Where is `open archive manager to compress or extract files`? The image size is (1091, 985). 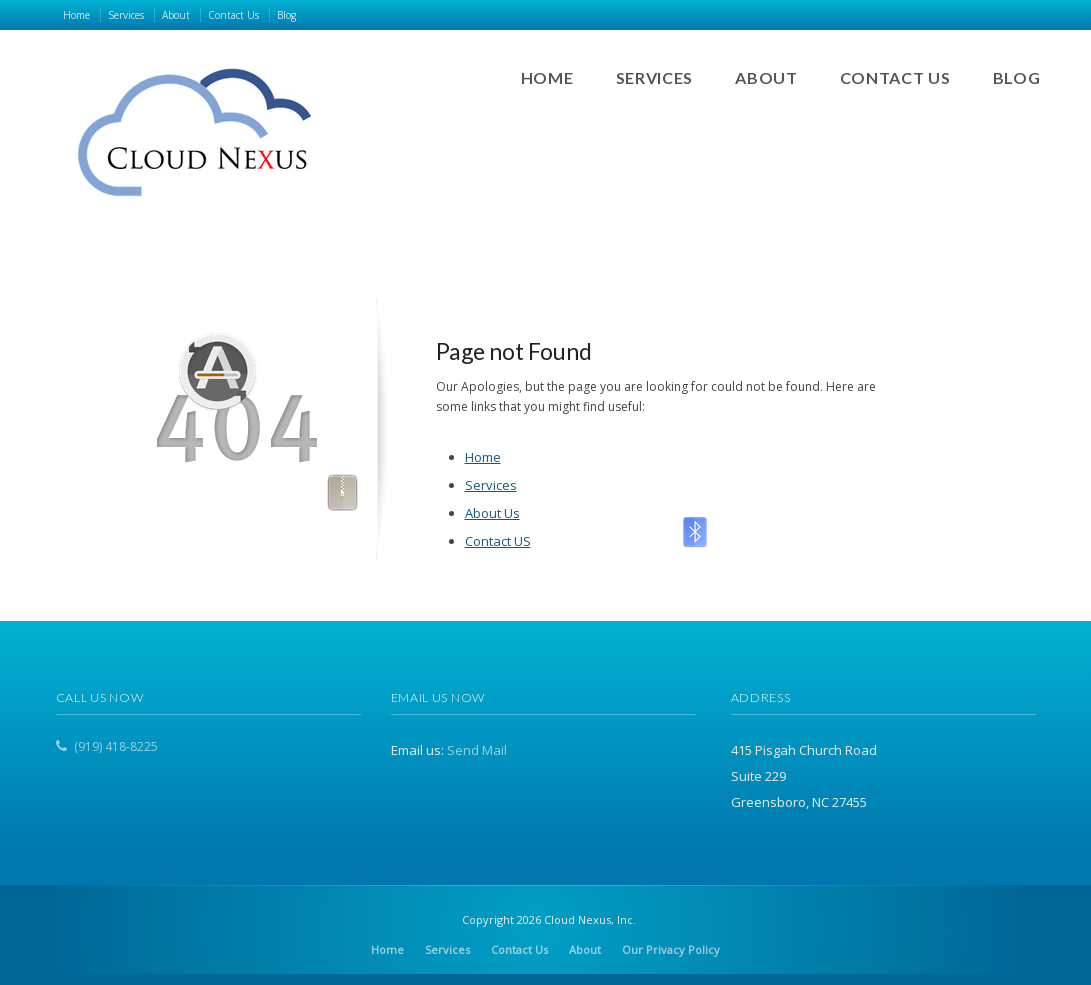
open archive manager to compress or extract files is located at coordinates (342, 492).